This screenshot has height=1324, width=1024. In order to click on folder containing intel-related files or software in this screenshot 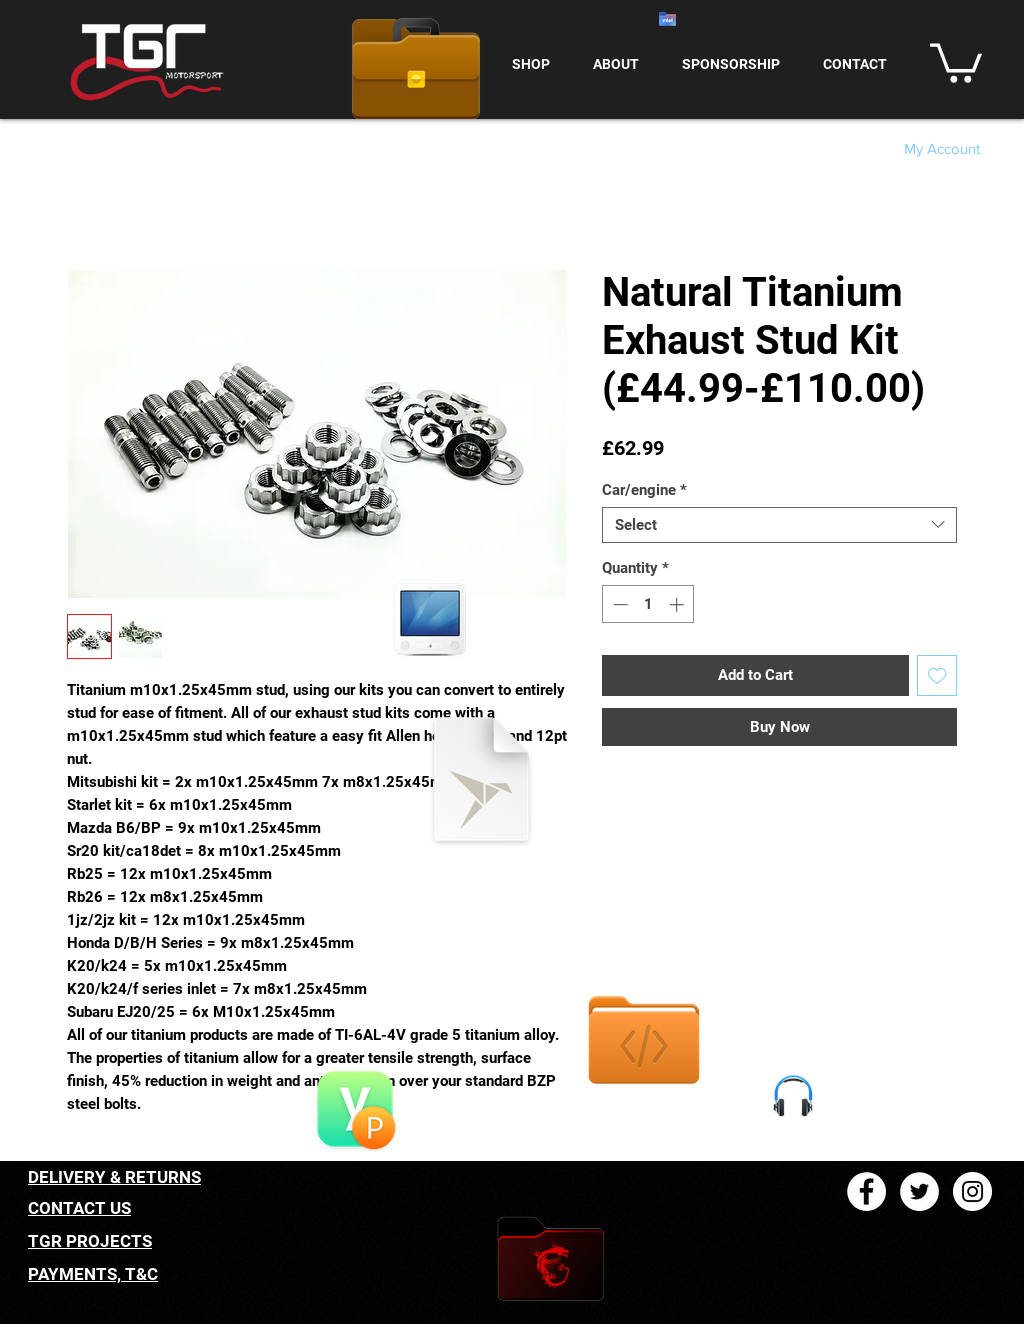, I will do `click(667, 19)`.